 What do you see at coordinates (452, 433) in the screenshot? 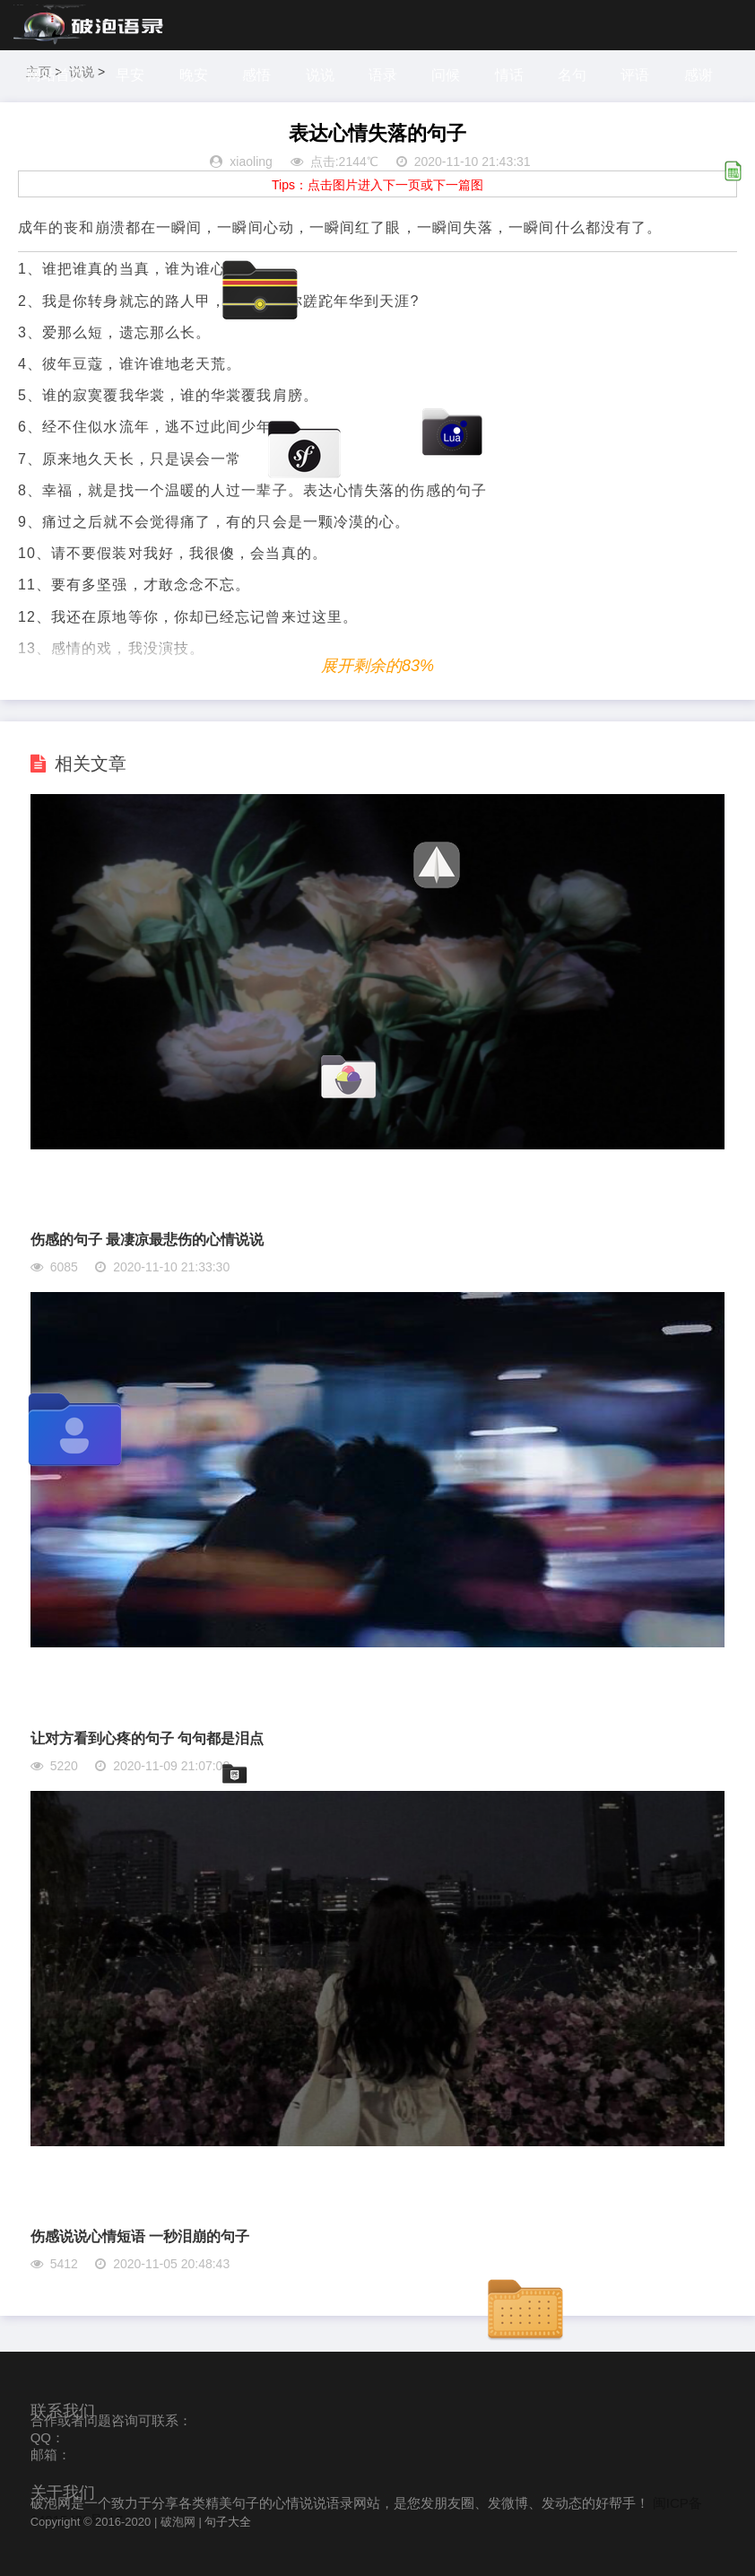
I see `folder containing lua scripts or projects` at bounding box center [452, 433].